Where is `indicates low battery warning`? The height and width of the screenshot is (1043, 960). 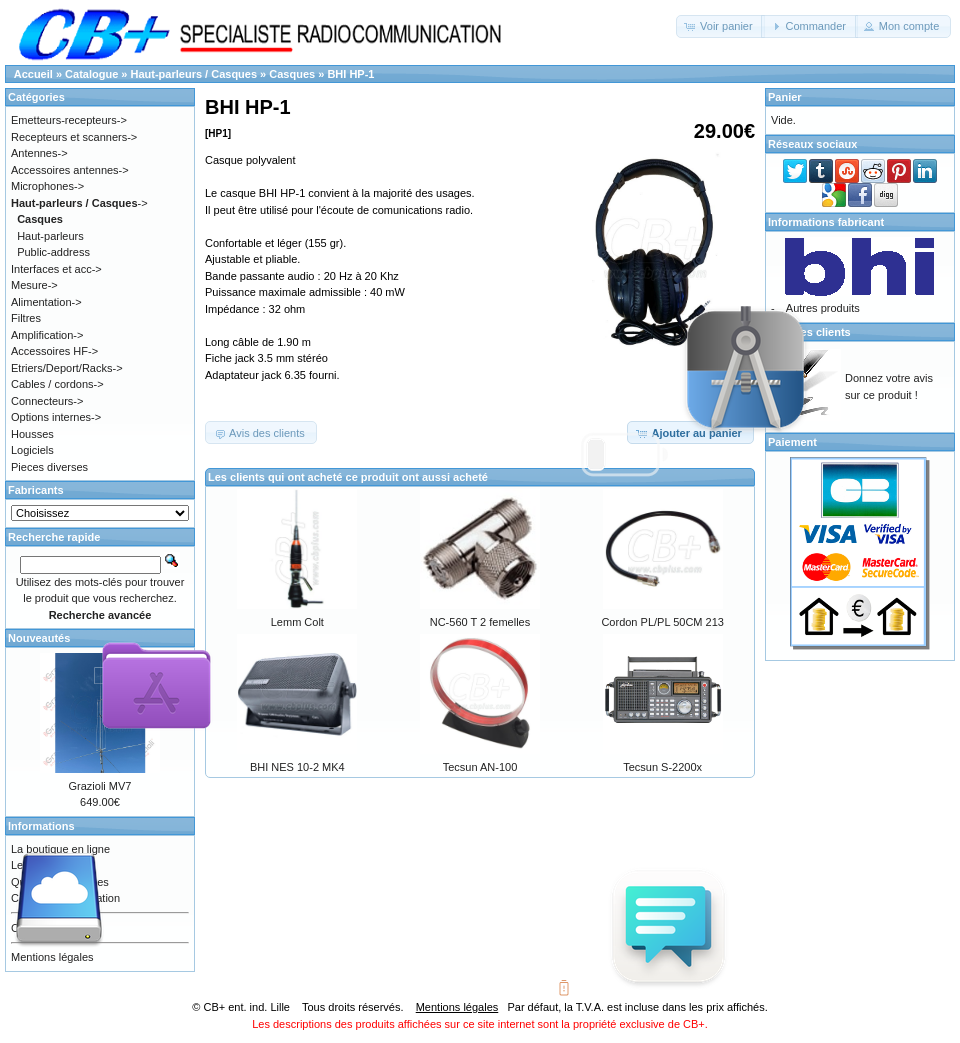 indicates low battery warning is located at coordinates (564, 988).